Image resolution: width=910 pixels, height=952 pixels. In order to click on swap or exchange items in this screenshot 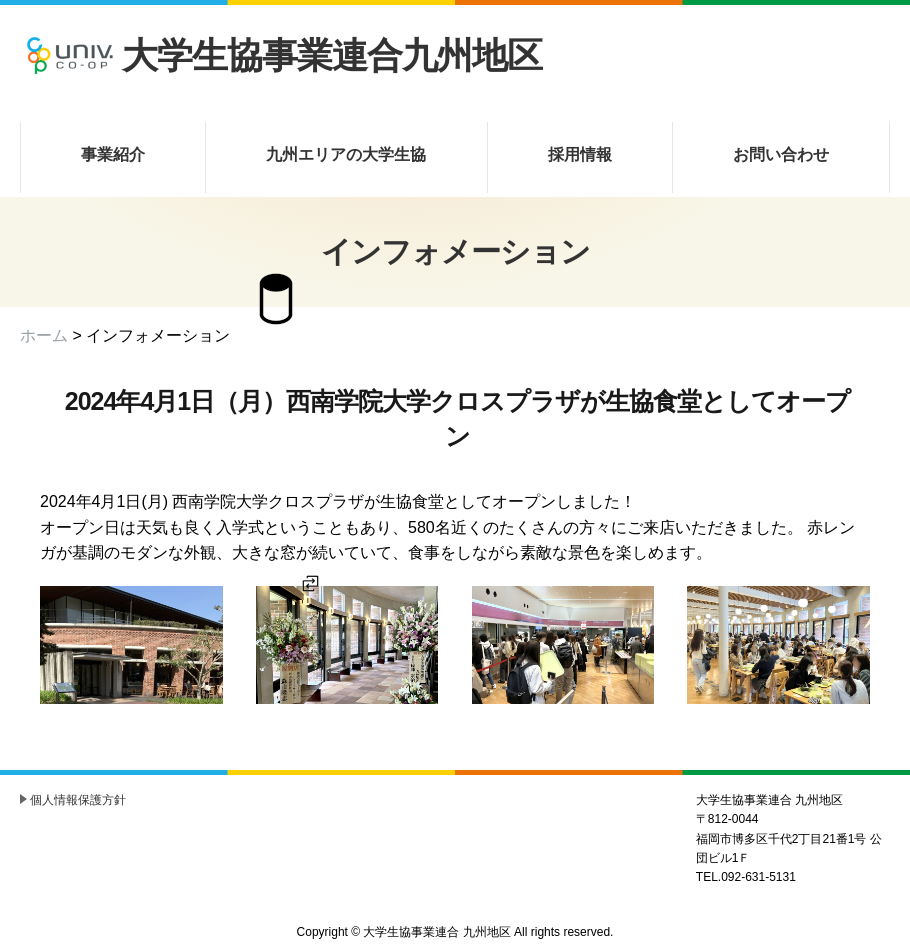, I will do `click(310, 583)`.